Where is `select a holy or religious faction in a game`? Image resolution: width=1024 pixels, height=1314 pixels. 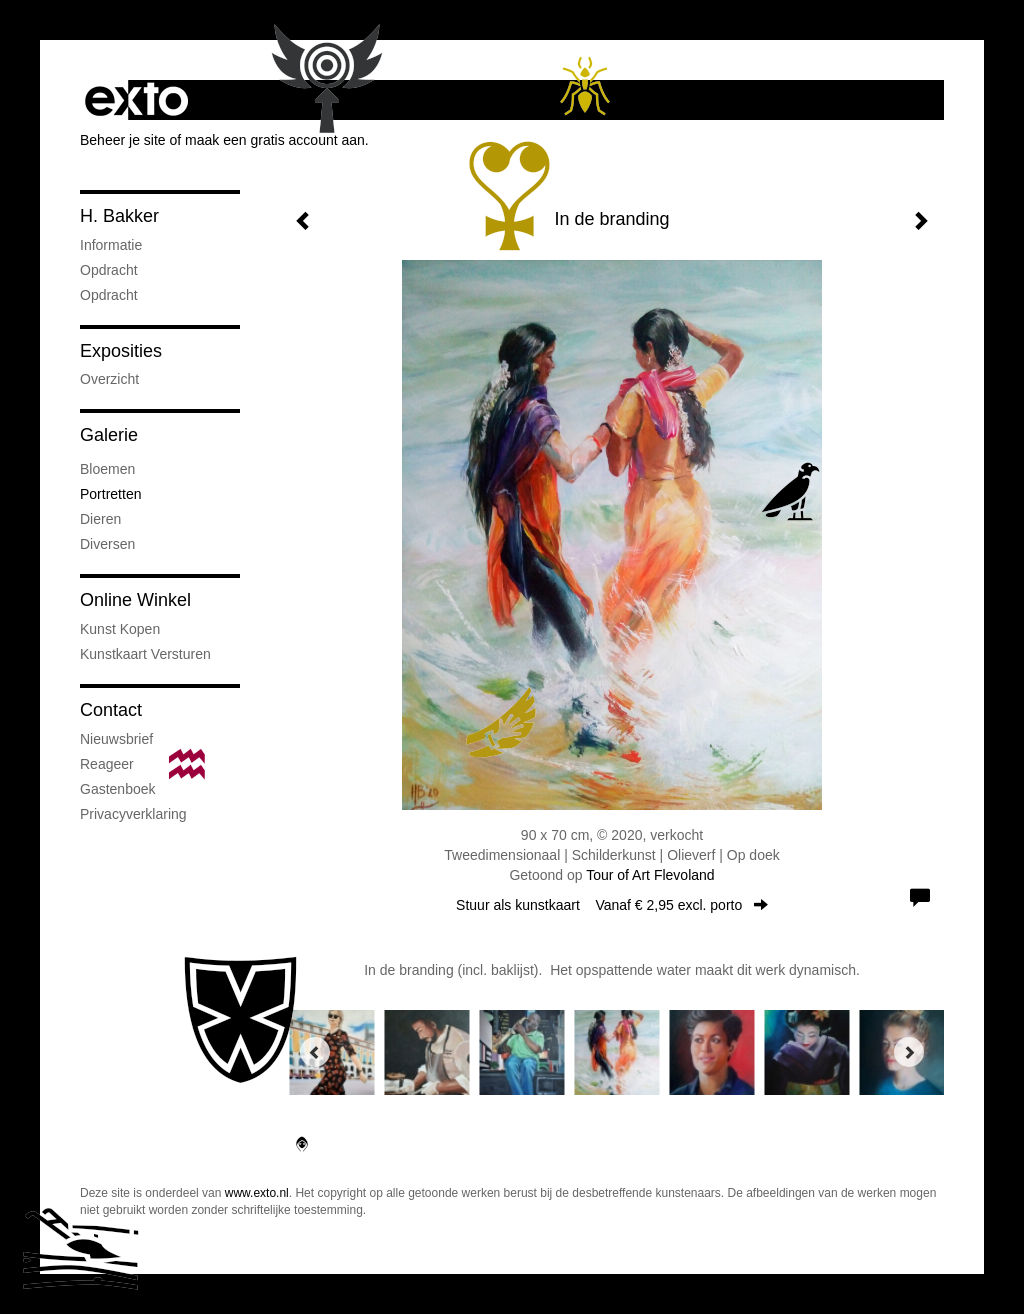 select a holy or religious faction in a game is located at coordinates (510, 195).